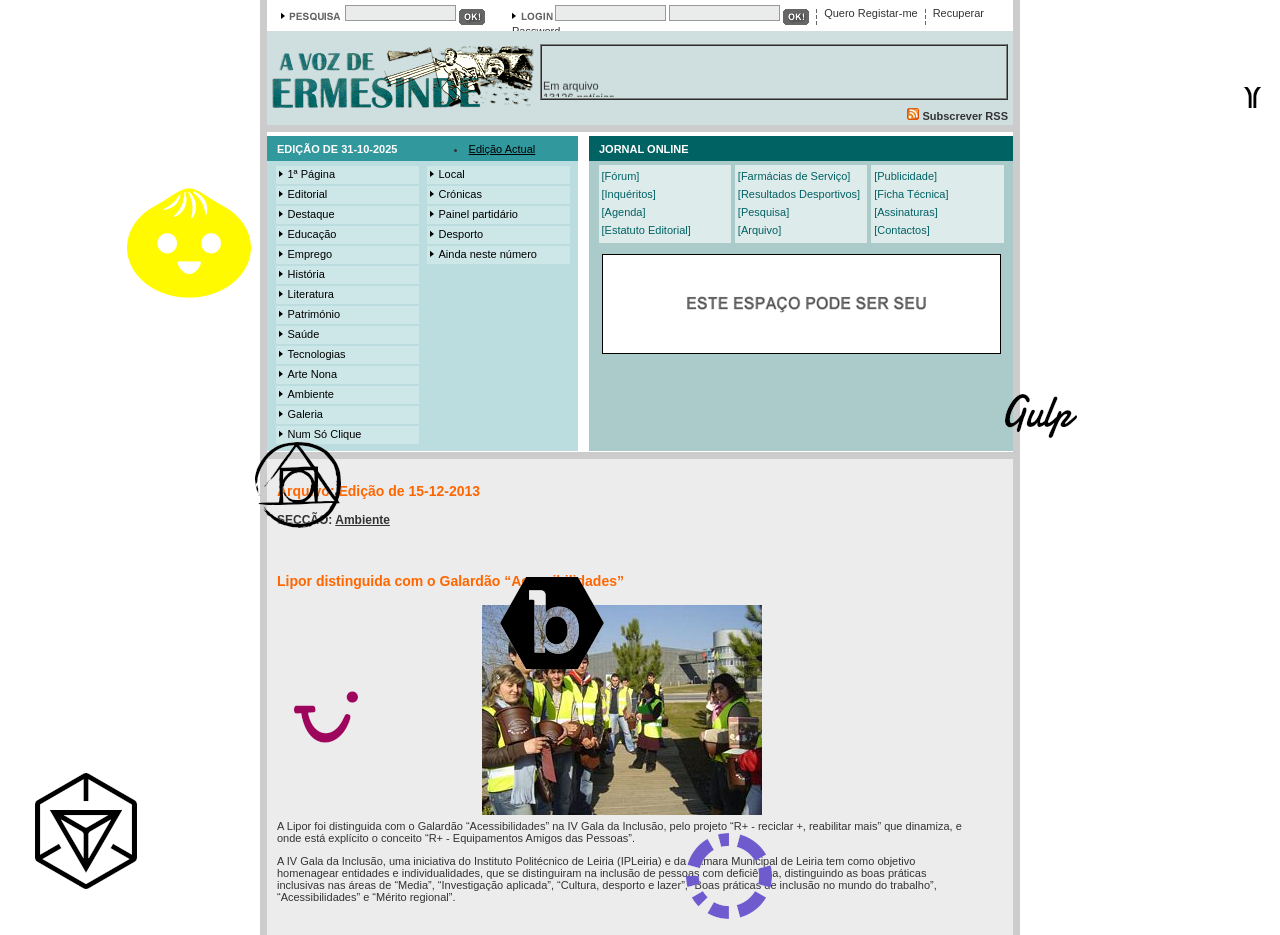 This screenshot has height=935, width=1280. Describe the element at coordinates (326, 717) in the screenshot. I see `TUI travel company logo` at that location.